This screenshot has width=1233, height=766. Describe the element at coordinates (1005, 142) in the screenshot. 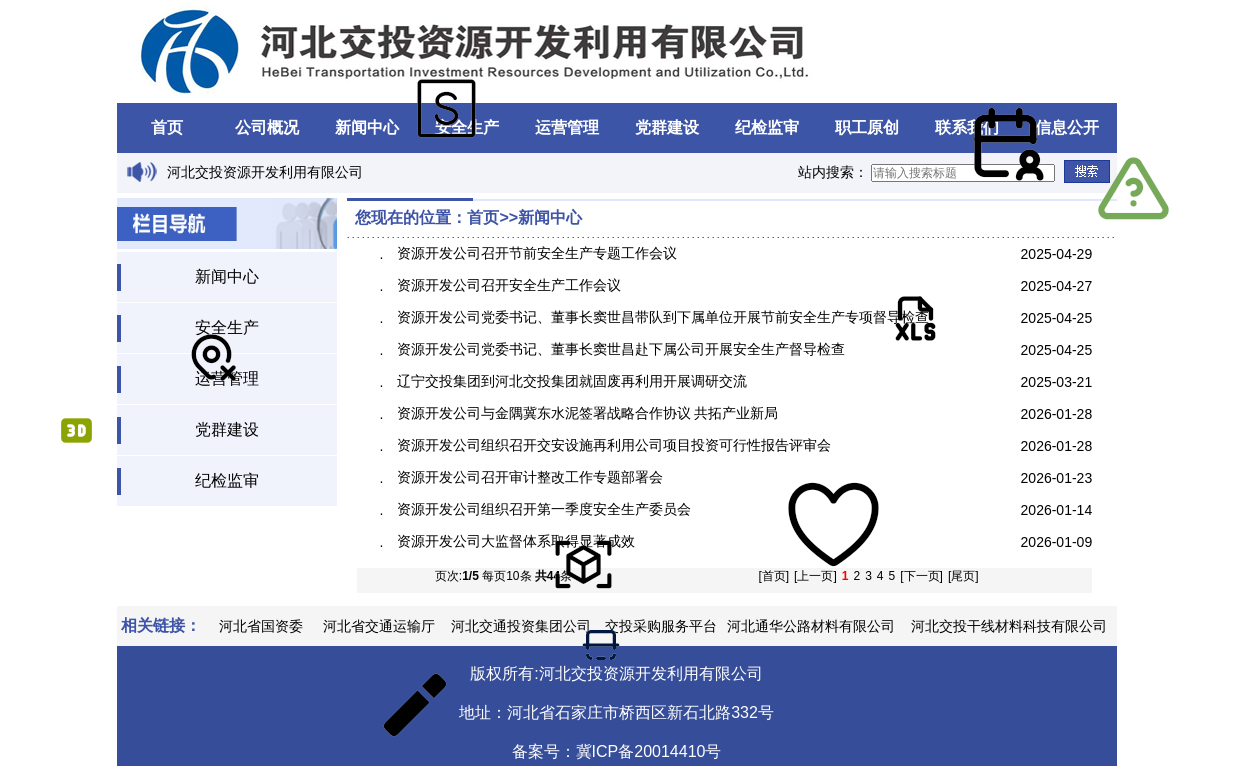

I see `view scheduled appointments with contacts` at that location.